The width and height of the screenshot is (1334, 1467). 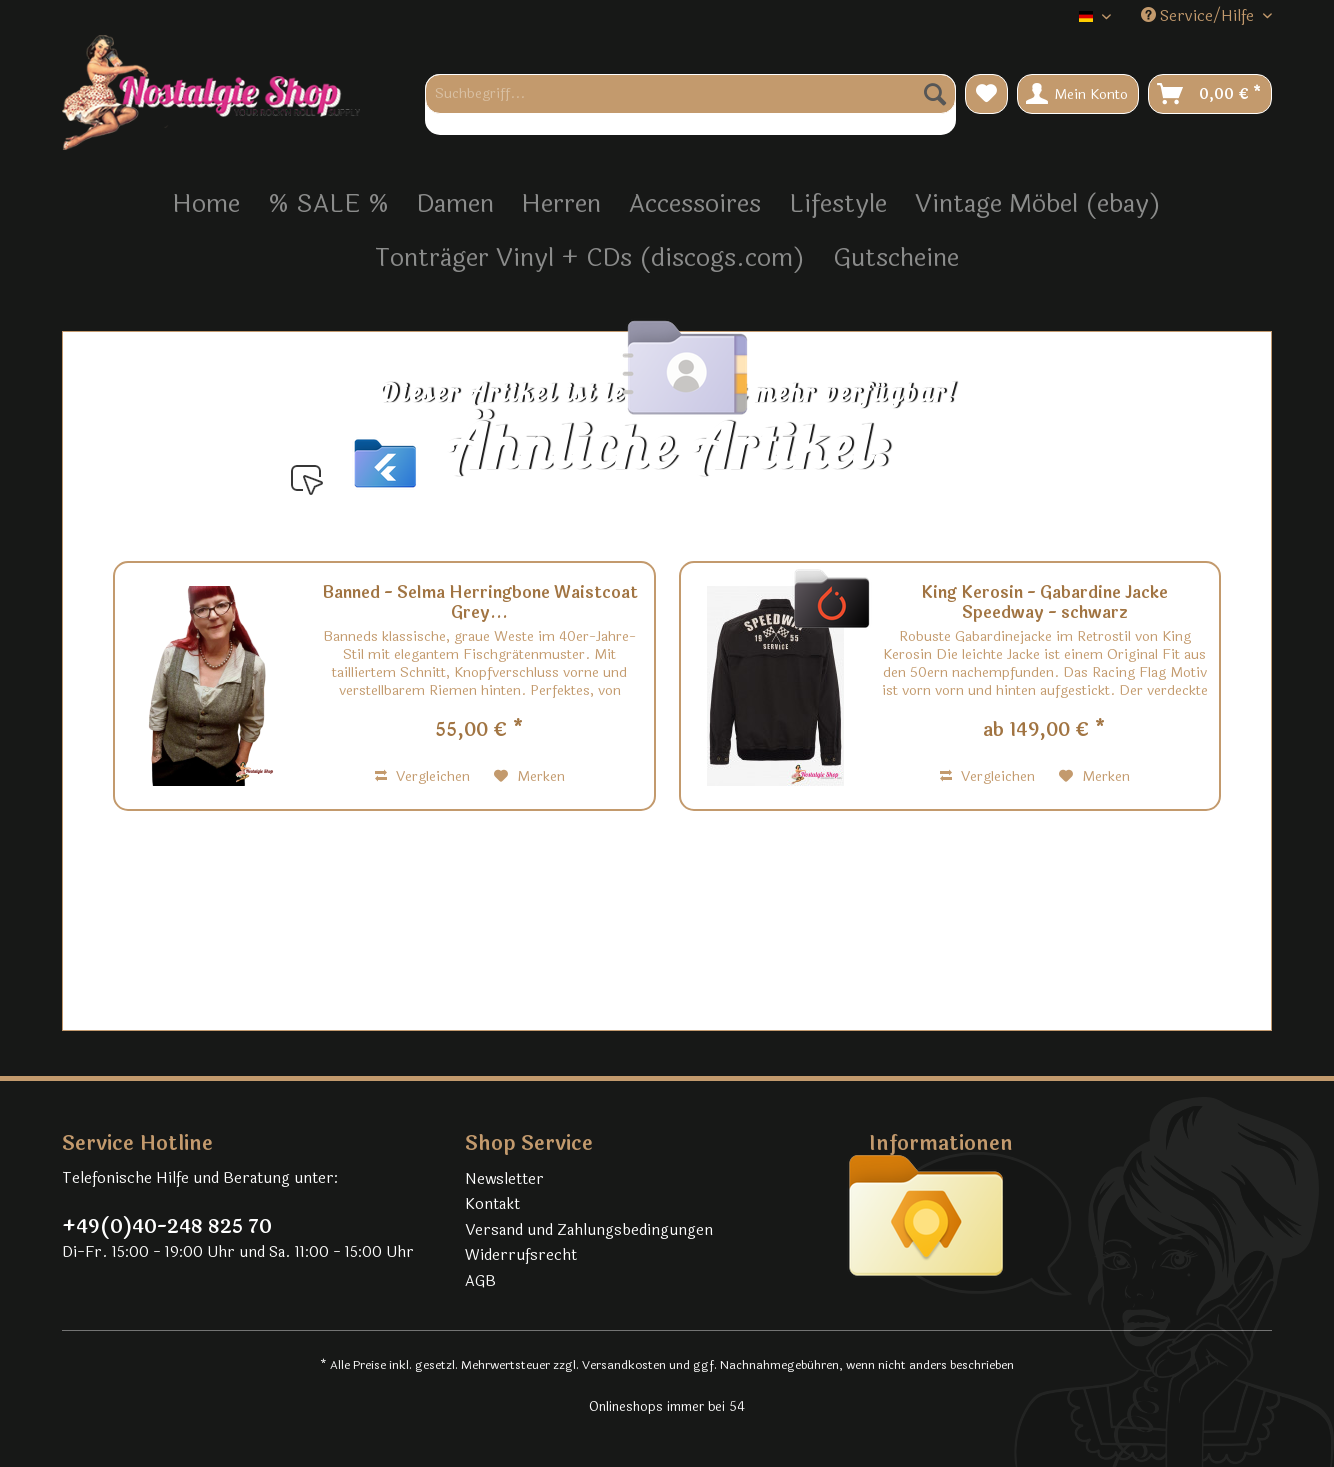 What do you see at coordinates (687, 371) in the screenshot?
I see `open microsoft contacts folder` at bounding box center [687, 371].